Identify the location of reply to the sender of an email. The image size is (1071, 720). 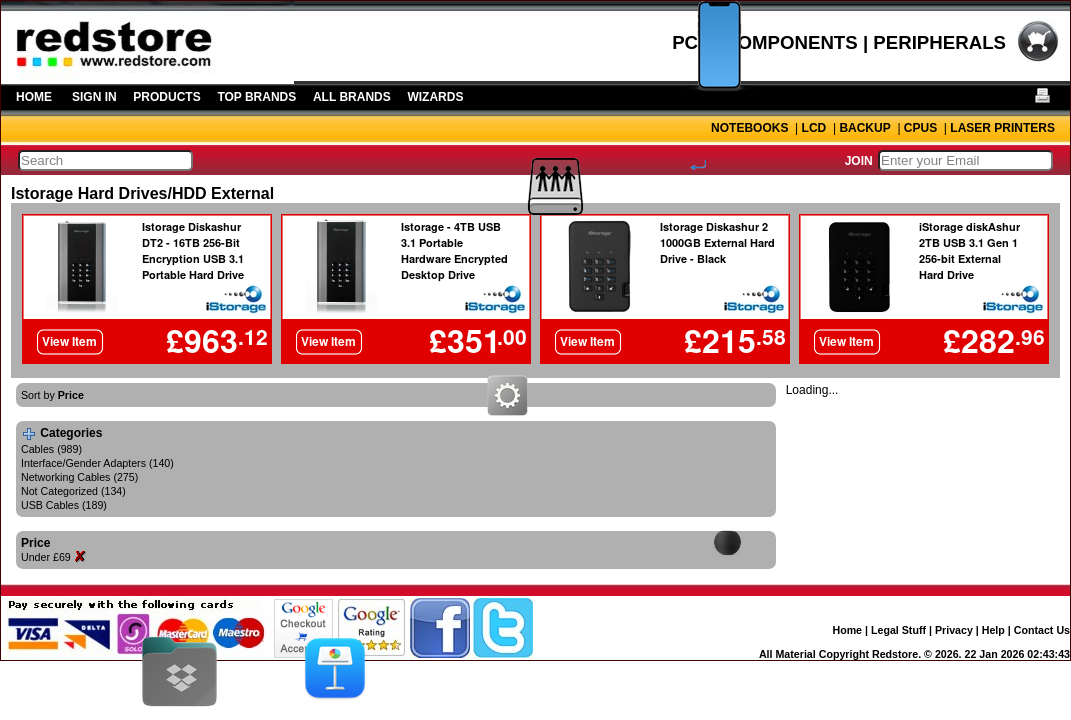
(698, 164).